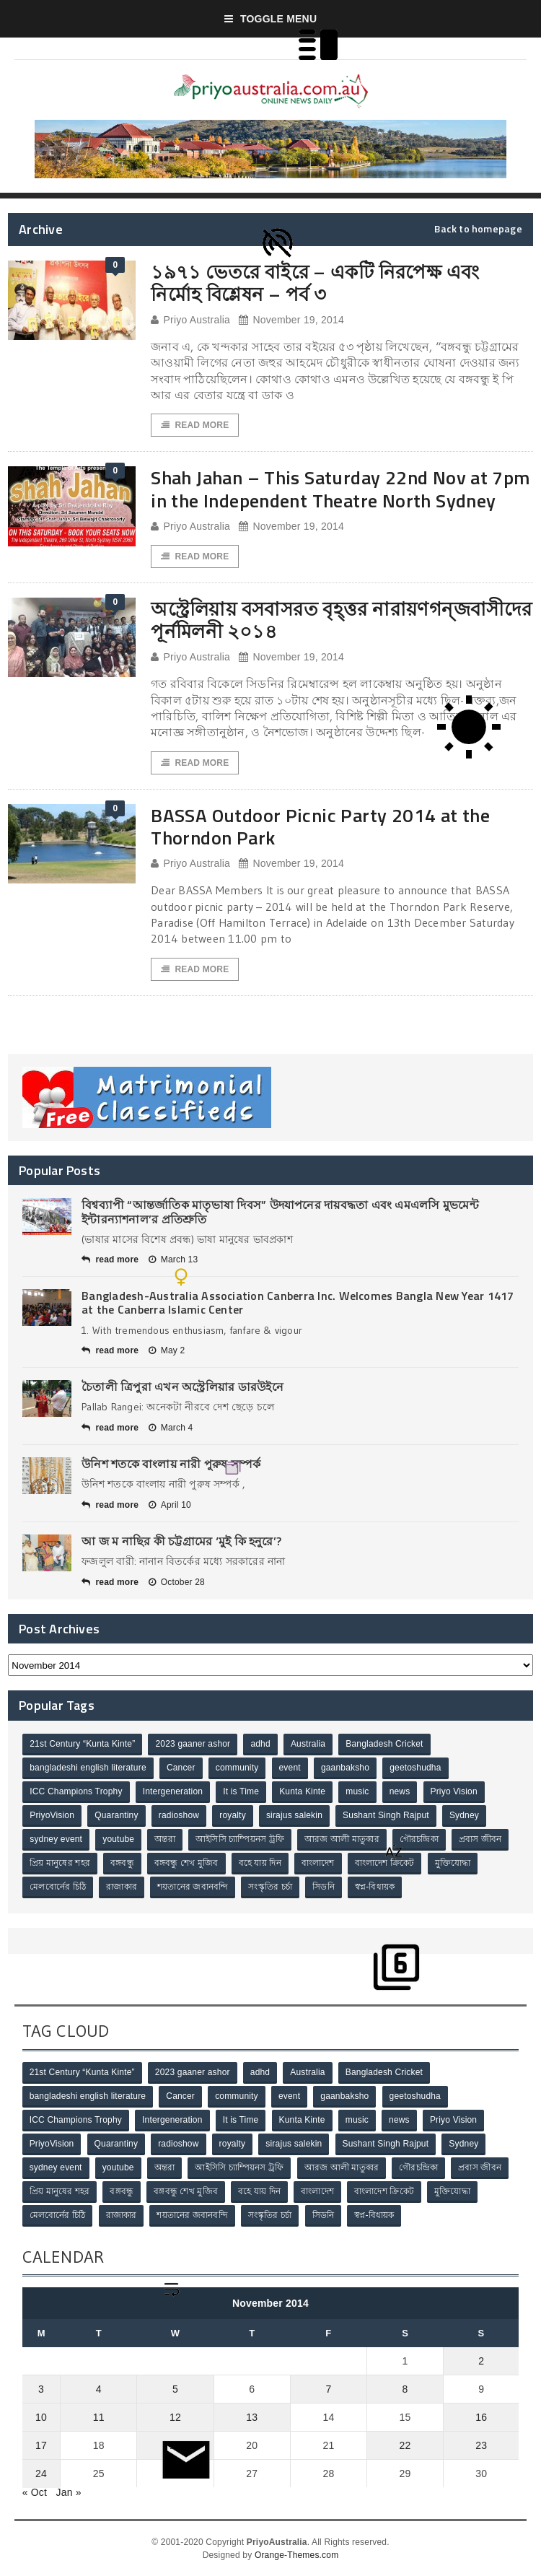 Image resolution: width=541 pixels, height=2576 pixels. I want to click on indicates mobile hotspot is disabled, so click(278, 243).